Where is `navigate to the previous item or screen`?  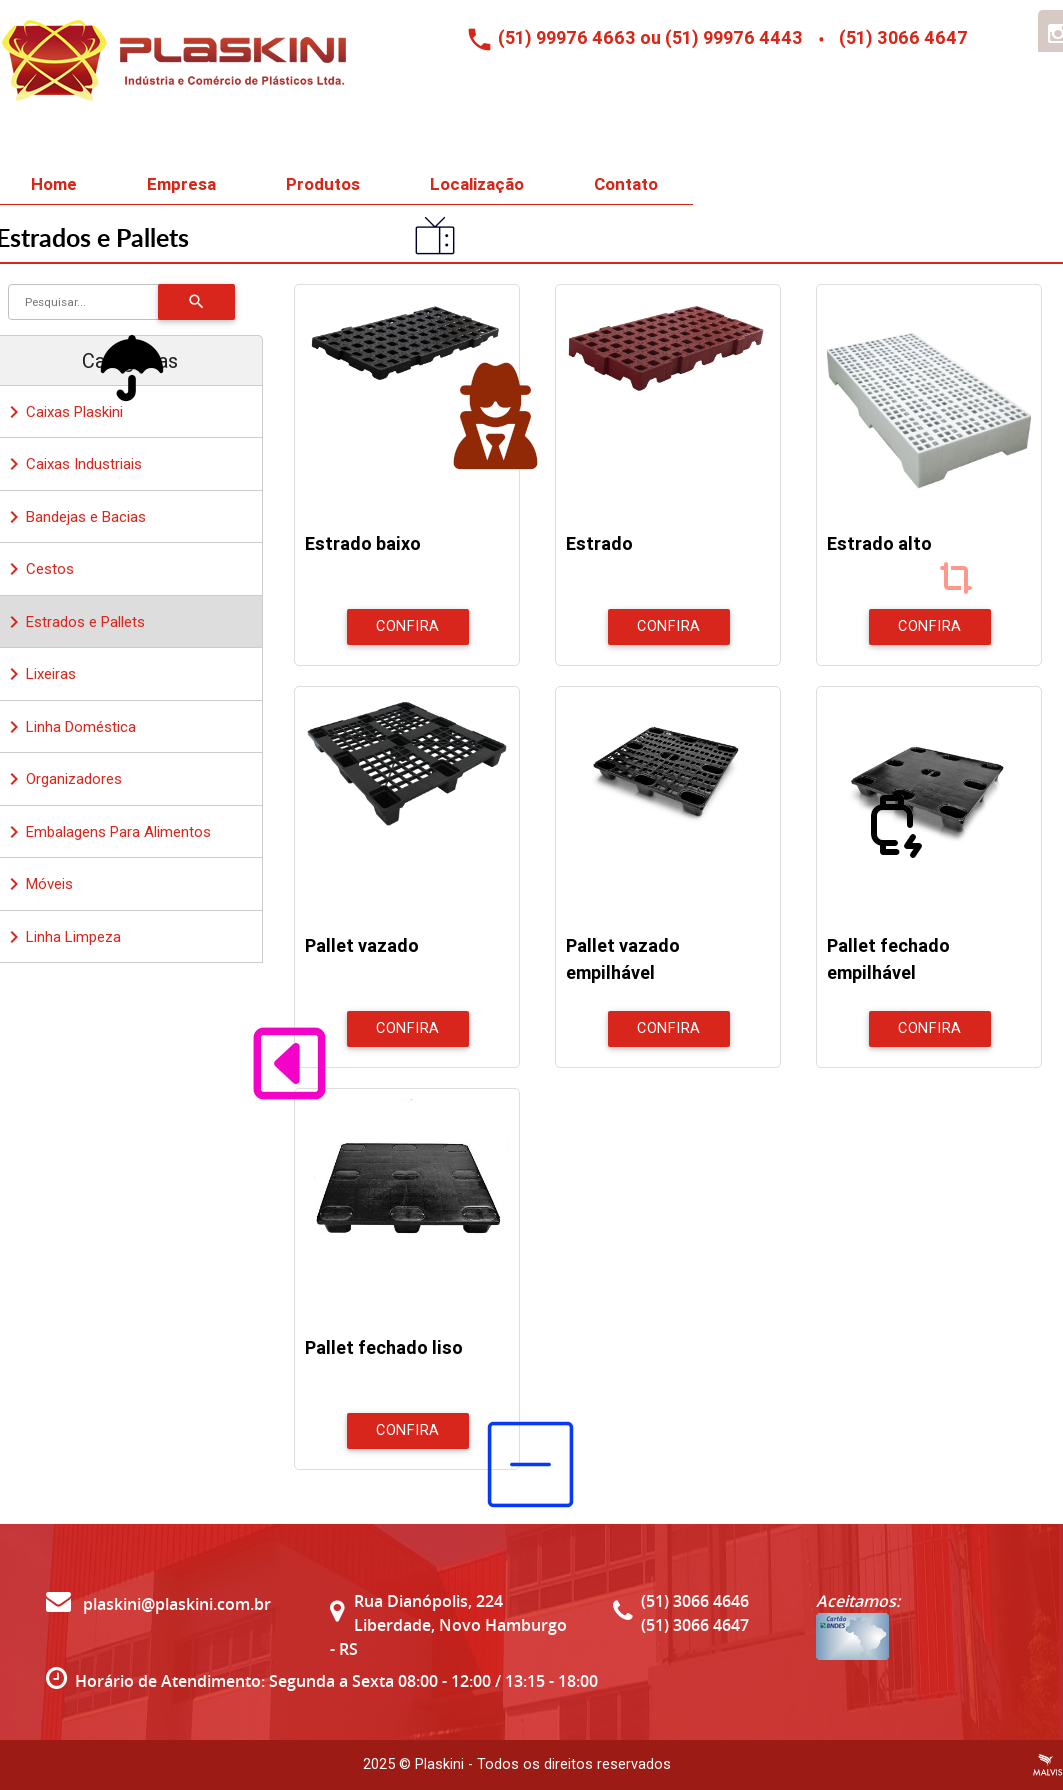 navigate to the previous item or screen is located at coordinates (289, 1063).